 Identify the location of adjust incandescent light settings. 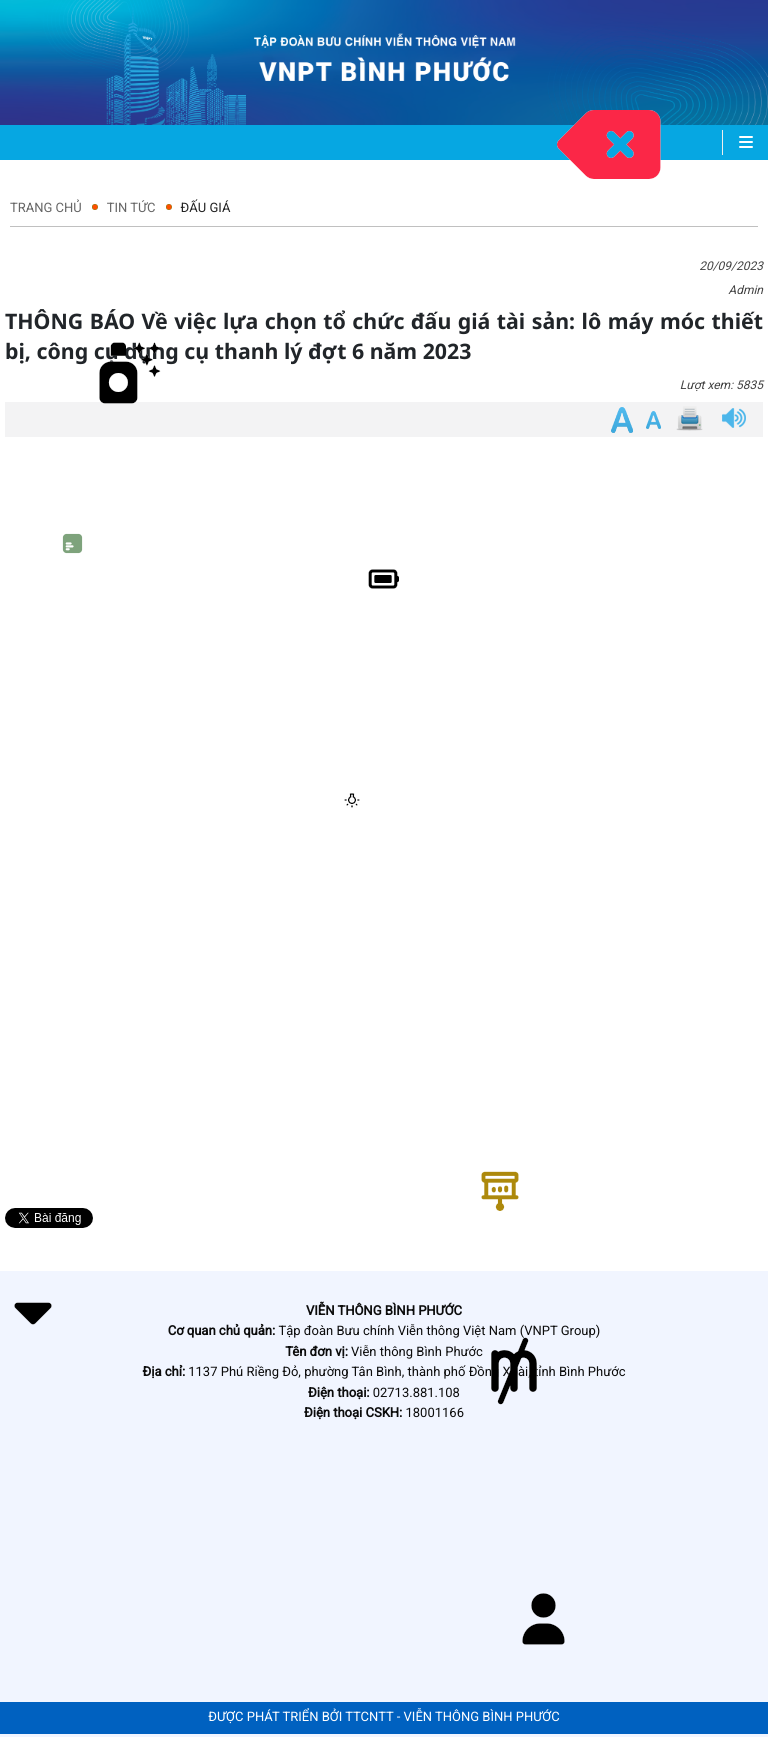
(352, 800).